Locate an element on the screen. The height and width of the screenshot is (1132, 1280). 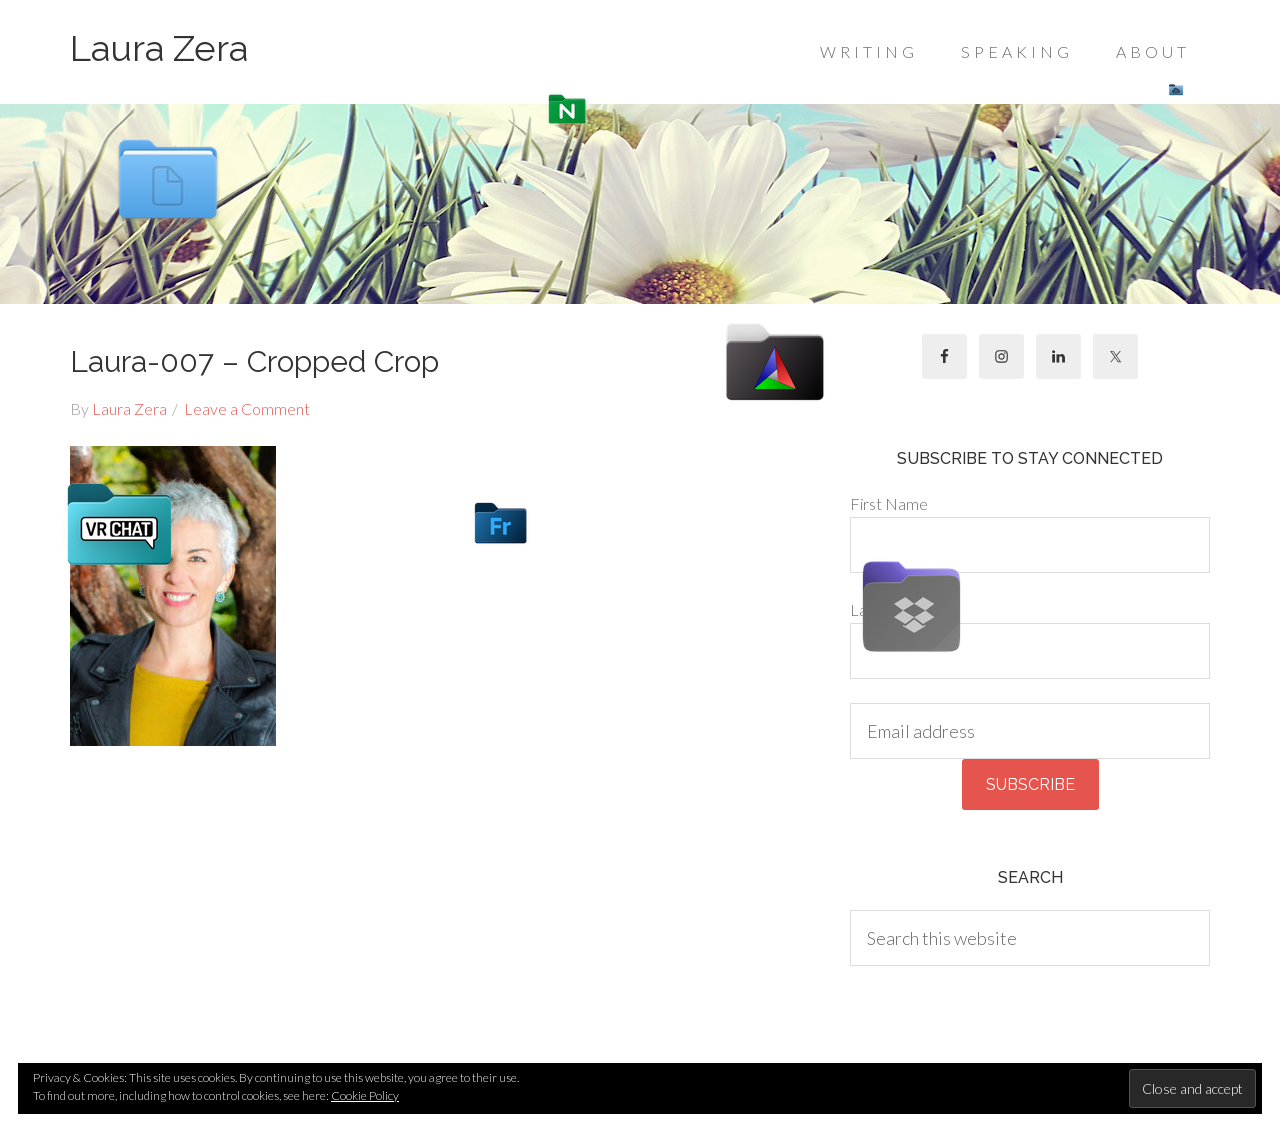
open nginx configuration files folder is located at coordinates (567, 110).